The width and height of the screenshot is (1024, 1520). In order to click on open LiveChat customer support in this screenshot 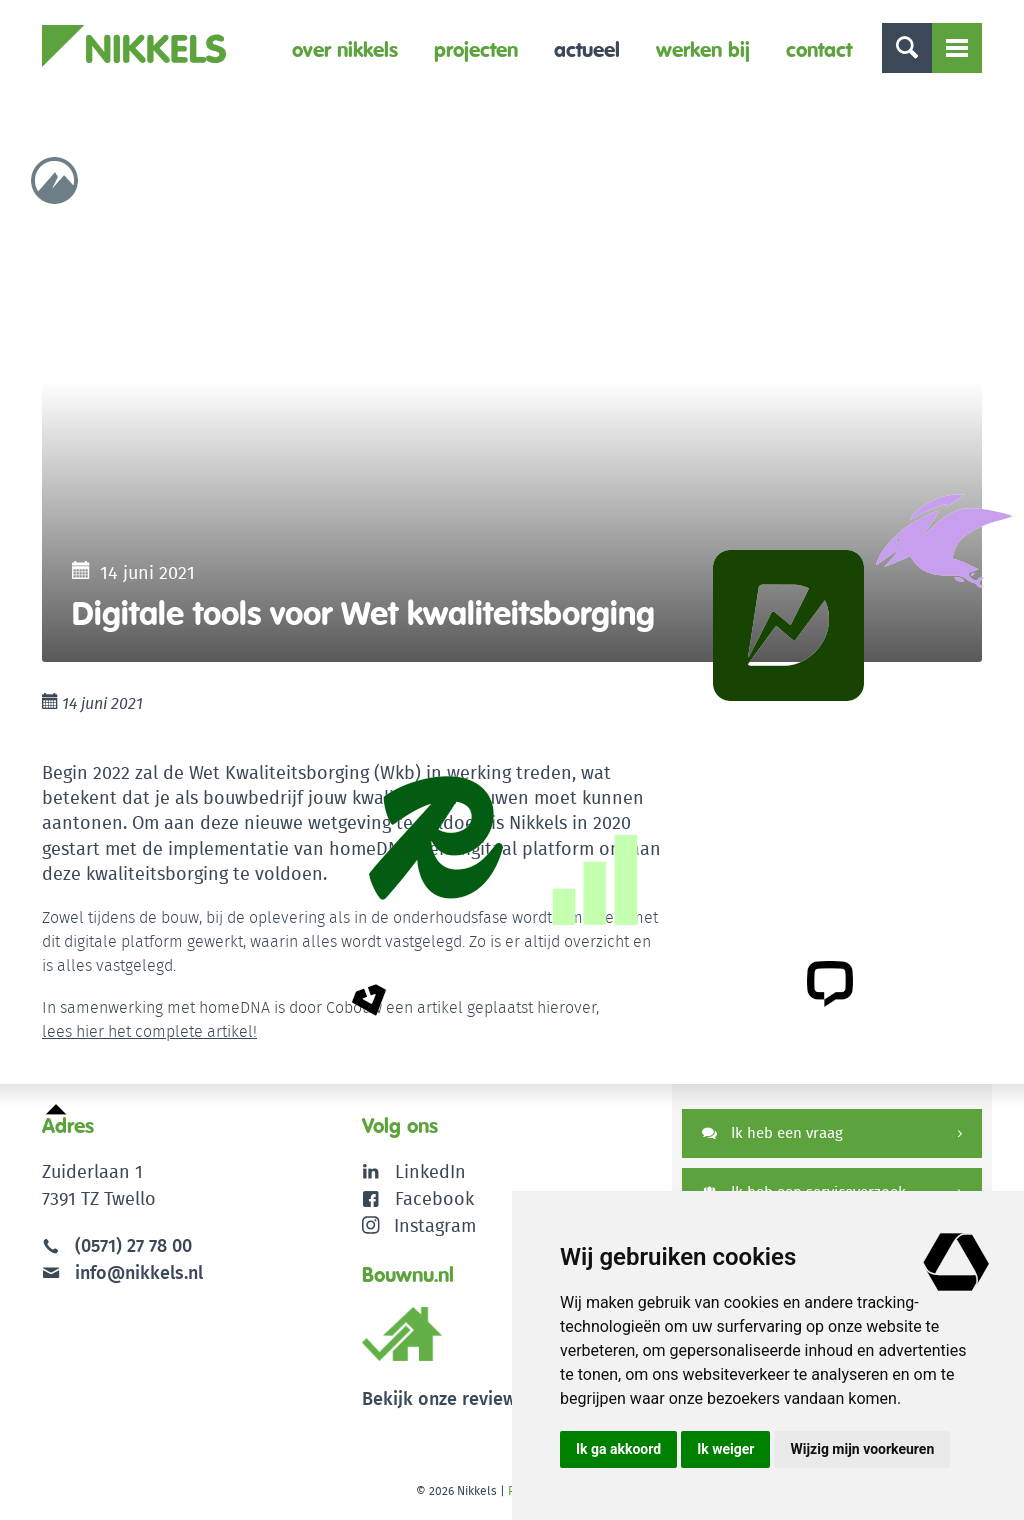, I will do `click(830, 984)`.